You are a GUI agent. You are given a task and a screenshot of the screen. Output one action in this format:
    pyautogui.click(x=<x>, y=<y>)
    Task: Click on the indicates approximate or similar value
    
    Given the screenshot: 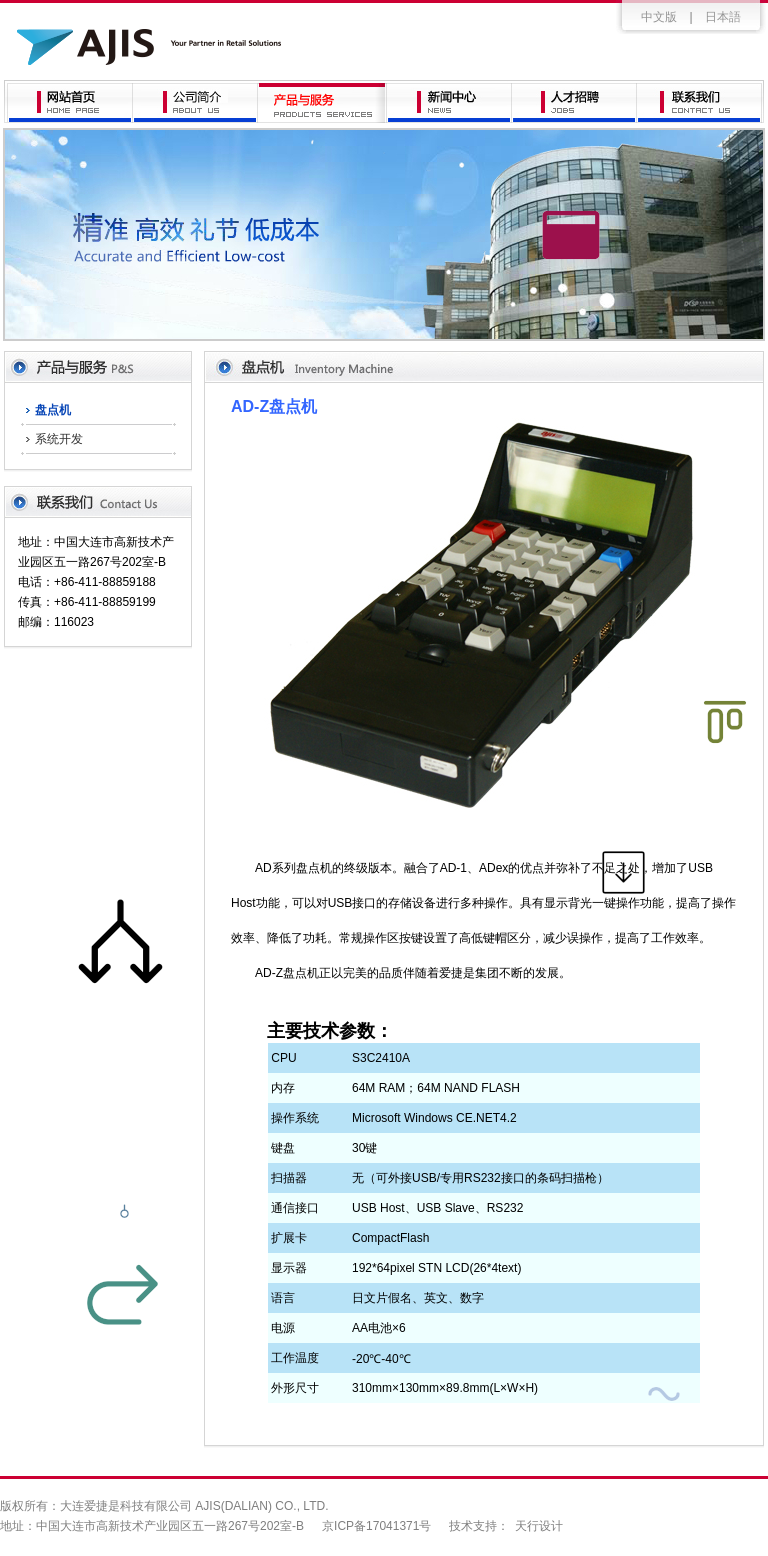 What is the action you would take?
    pyautogui.click(x=664, y=1394)
    